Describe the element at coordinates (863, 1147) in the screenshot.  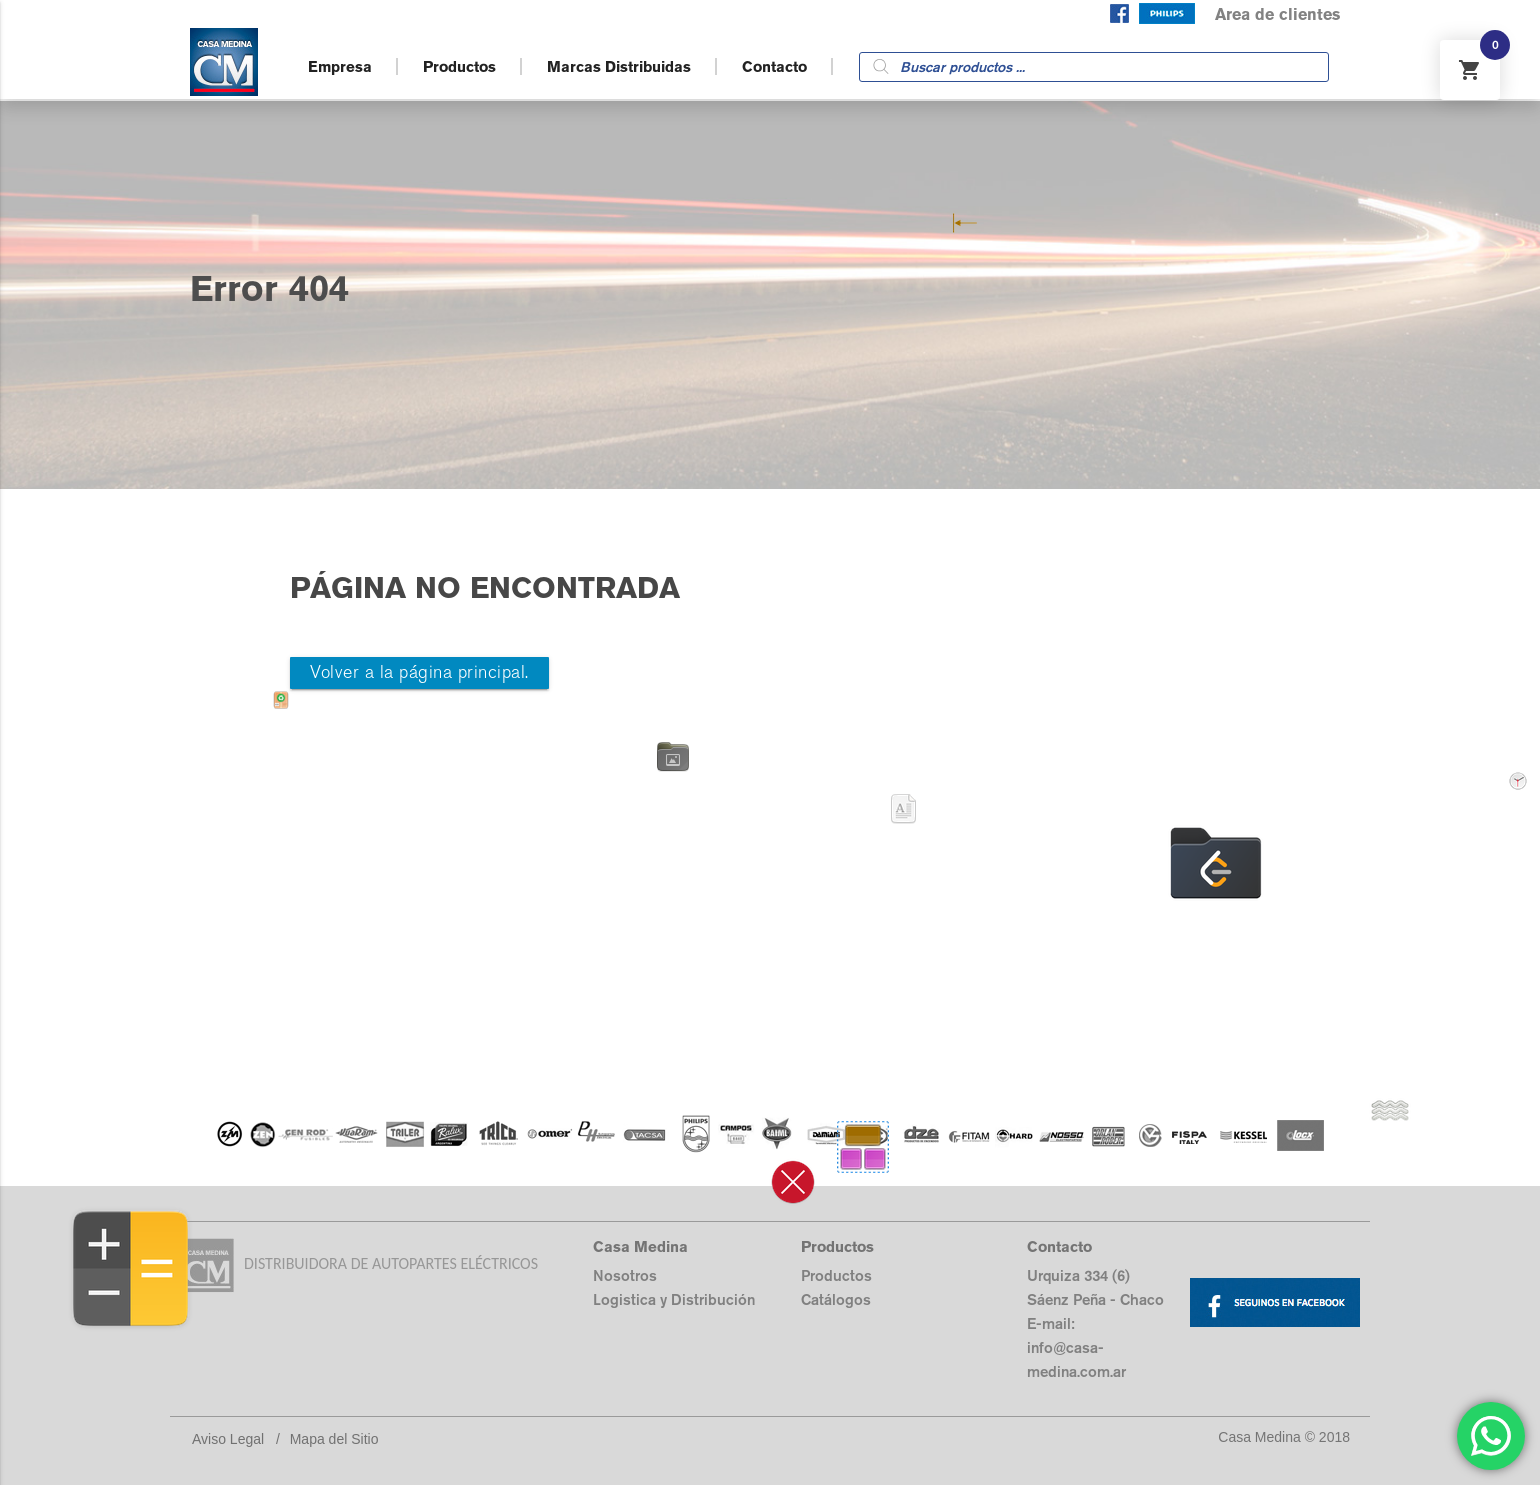
I see `select all items in the current view` at that location.